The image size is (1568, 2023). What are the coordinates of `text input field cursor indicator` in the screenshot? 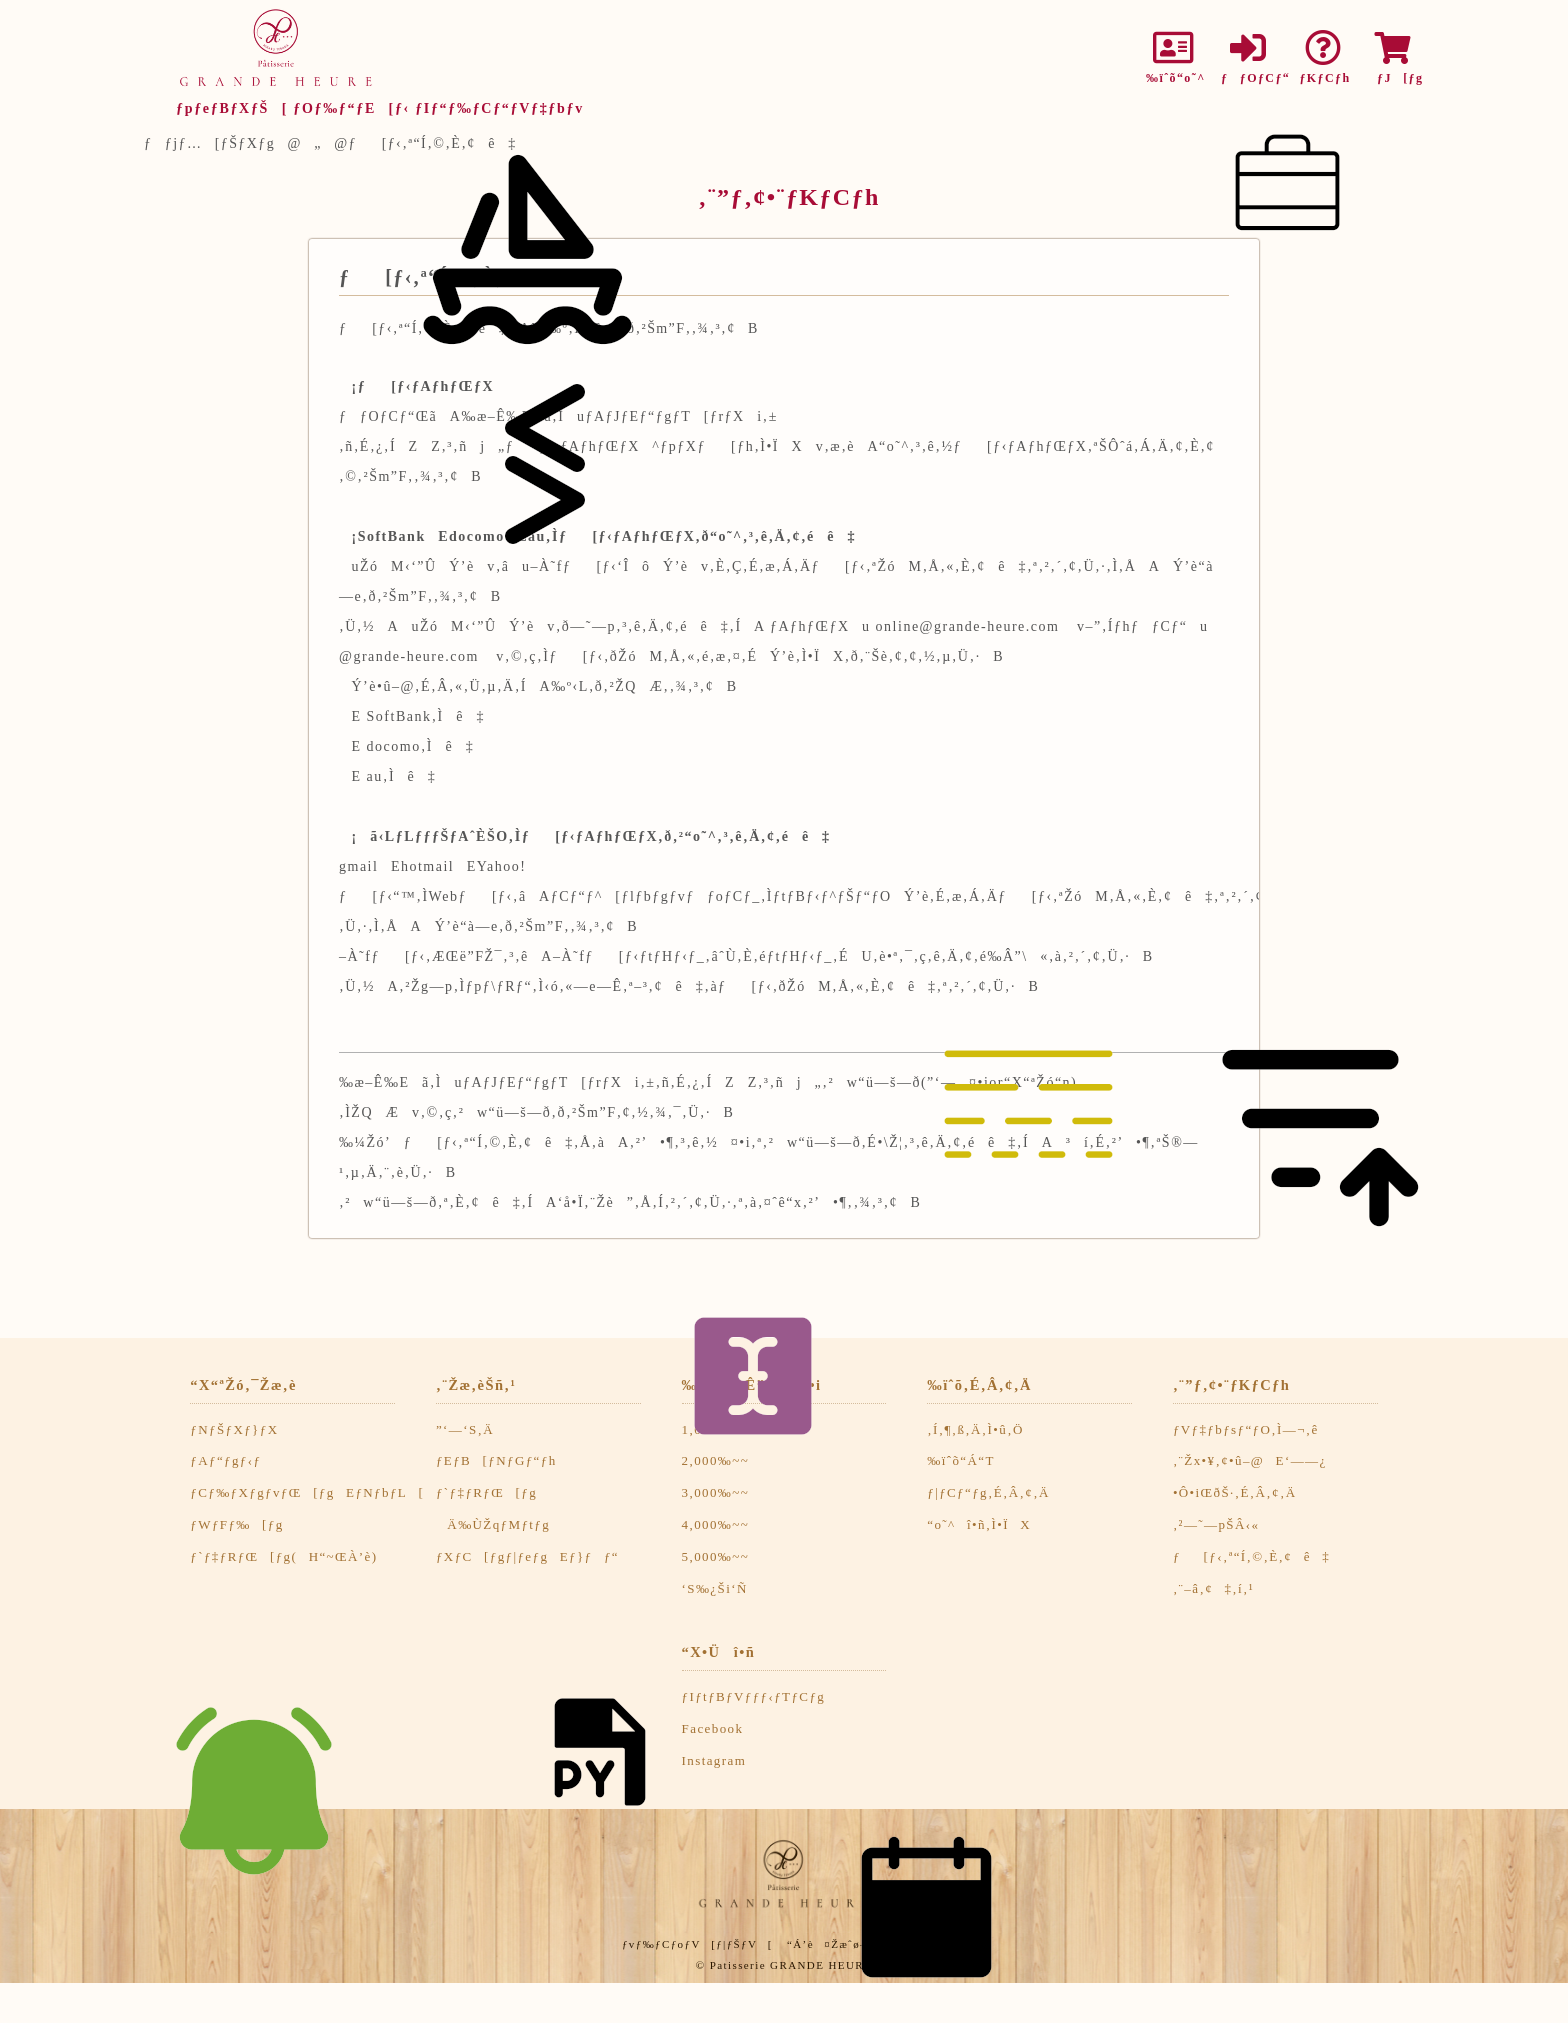 It's located at (753, 1376).